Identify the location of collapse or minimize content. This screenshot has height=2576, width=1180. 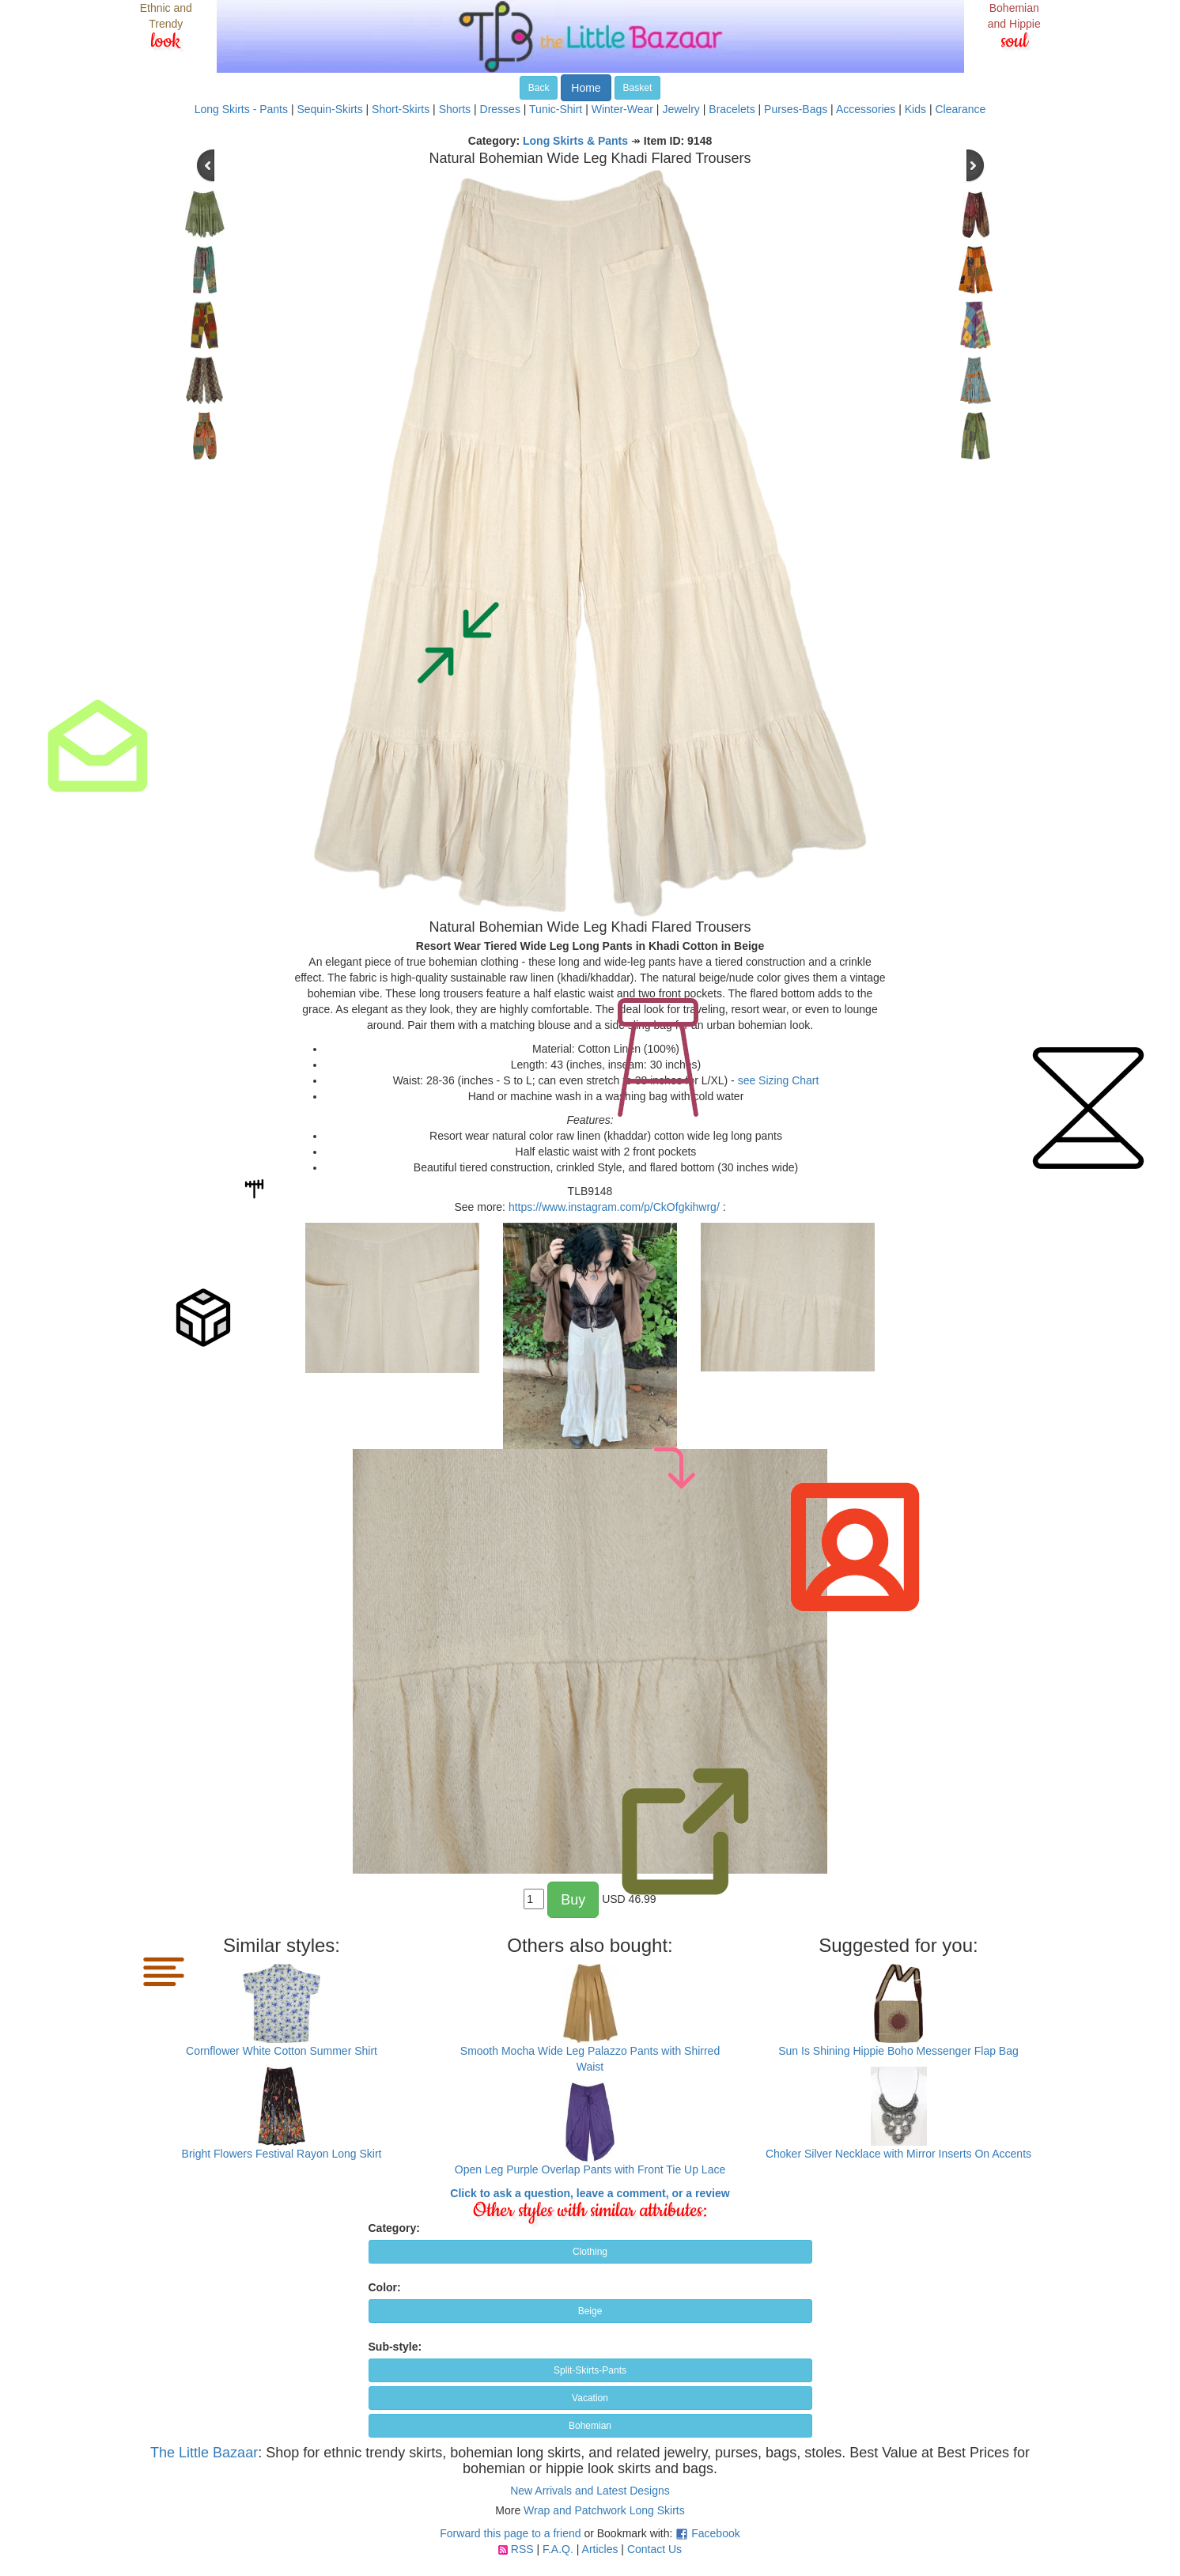
(458, 642).